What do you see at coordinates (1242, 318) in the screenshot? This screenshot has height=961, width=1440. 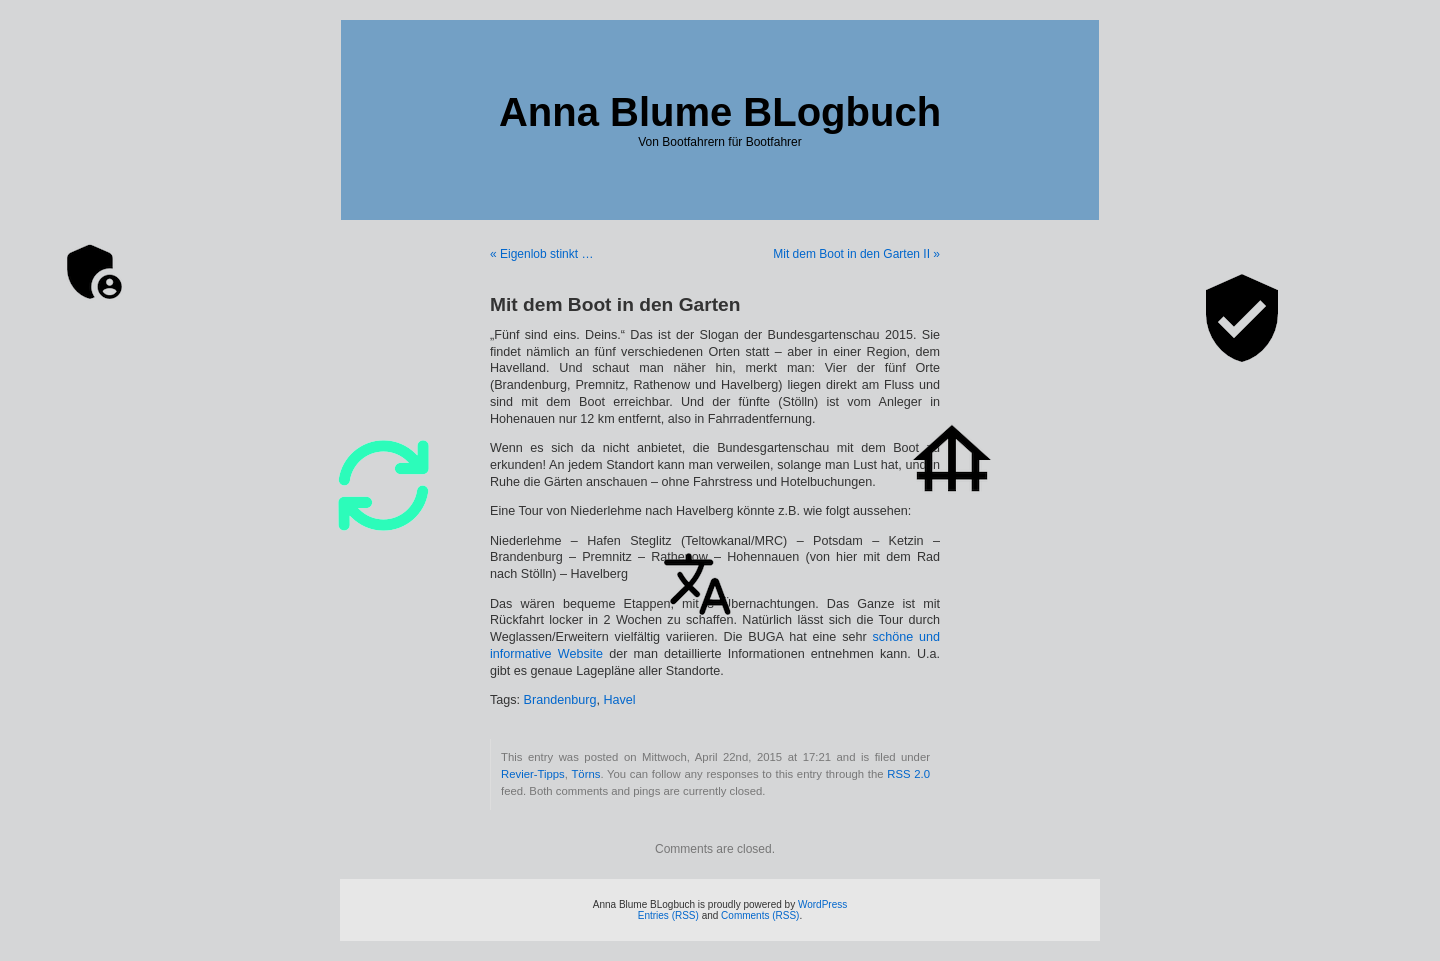 I see `indicates a verified or trusted user account` at bounding box center [1242, 318].